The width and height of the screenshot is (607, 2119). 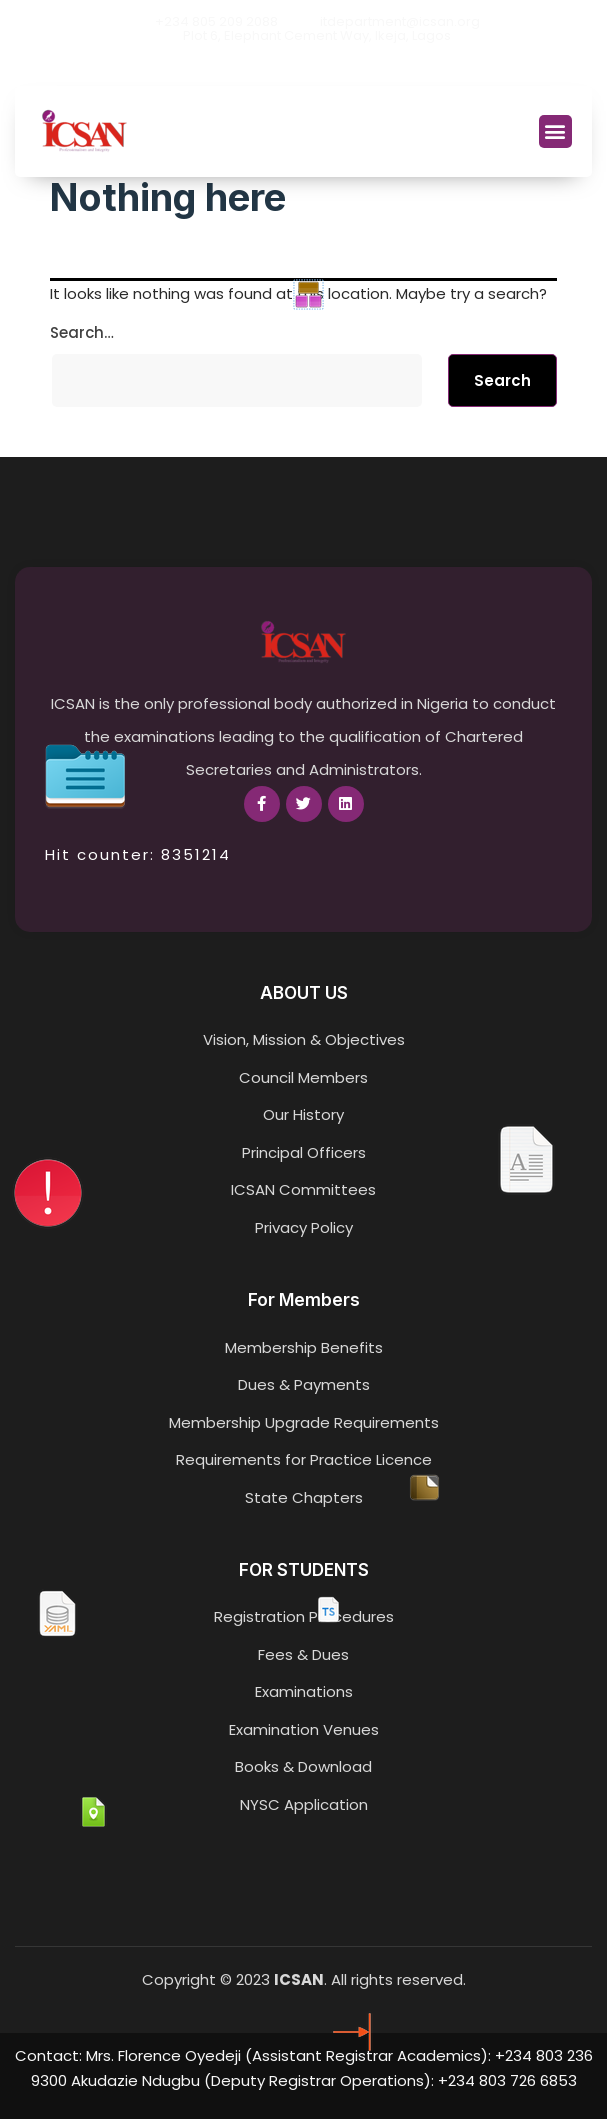 What do you see at coordinates (328, 1609) in the screenshot?
I see `a typescript source code file` at bounding box center [328, 1609].